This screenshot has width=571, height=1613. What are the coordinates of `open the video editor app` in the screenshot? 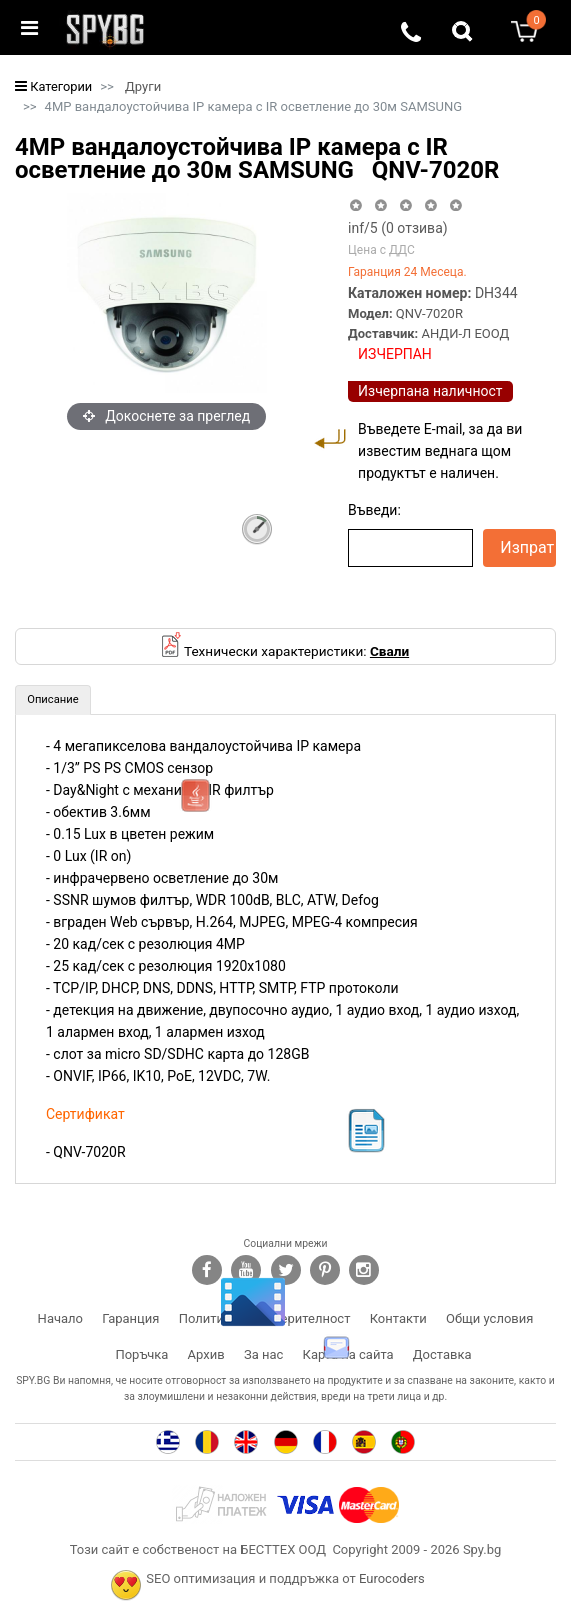 It's located at (253, 1302).